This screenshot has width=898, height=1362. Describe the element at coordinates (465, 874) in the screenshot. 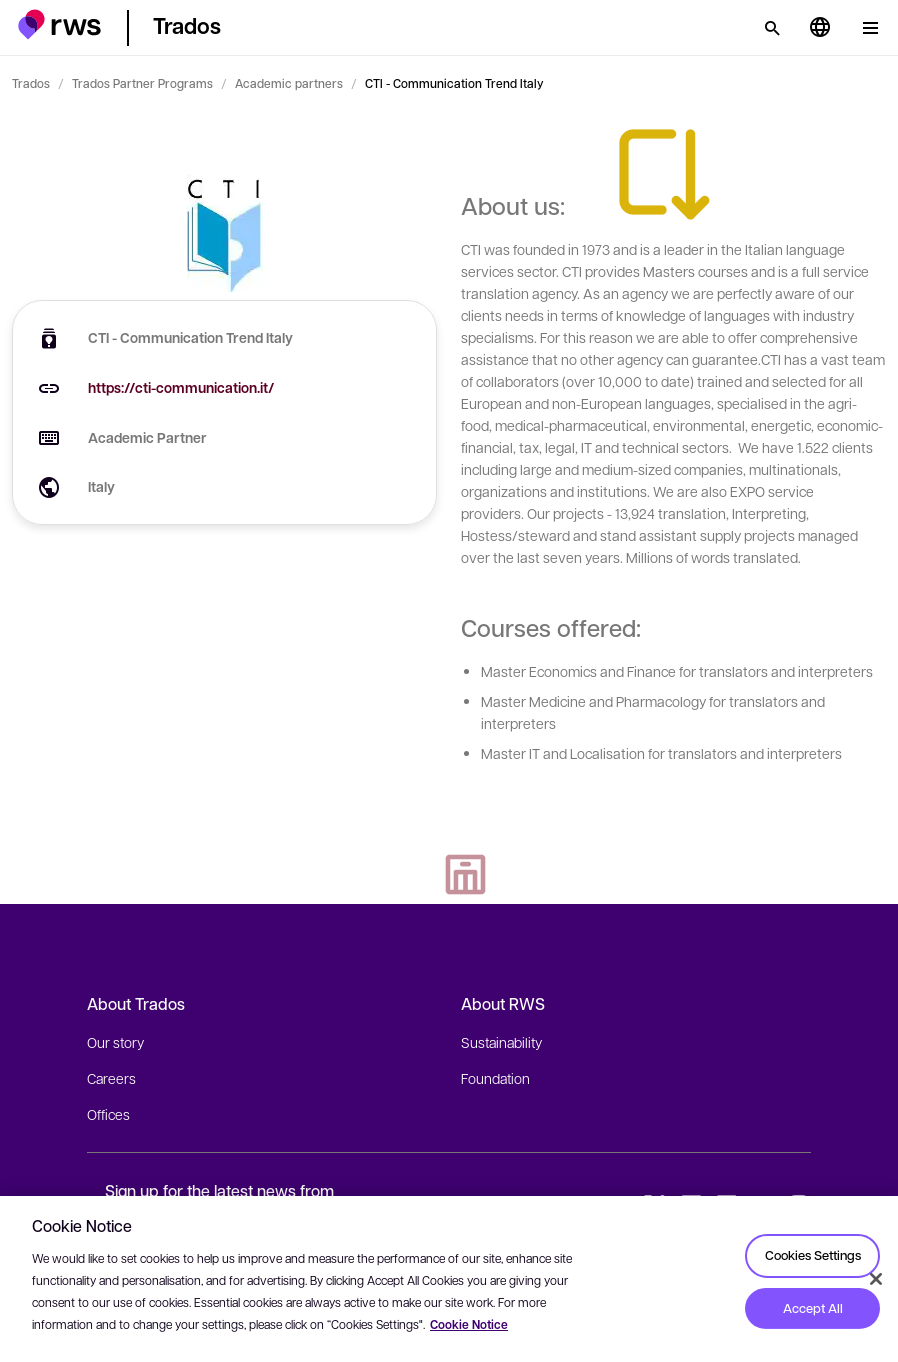

I see `indicates elevator access or location` at that location.